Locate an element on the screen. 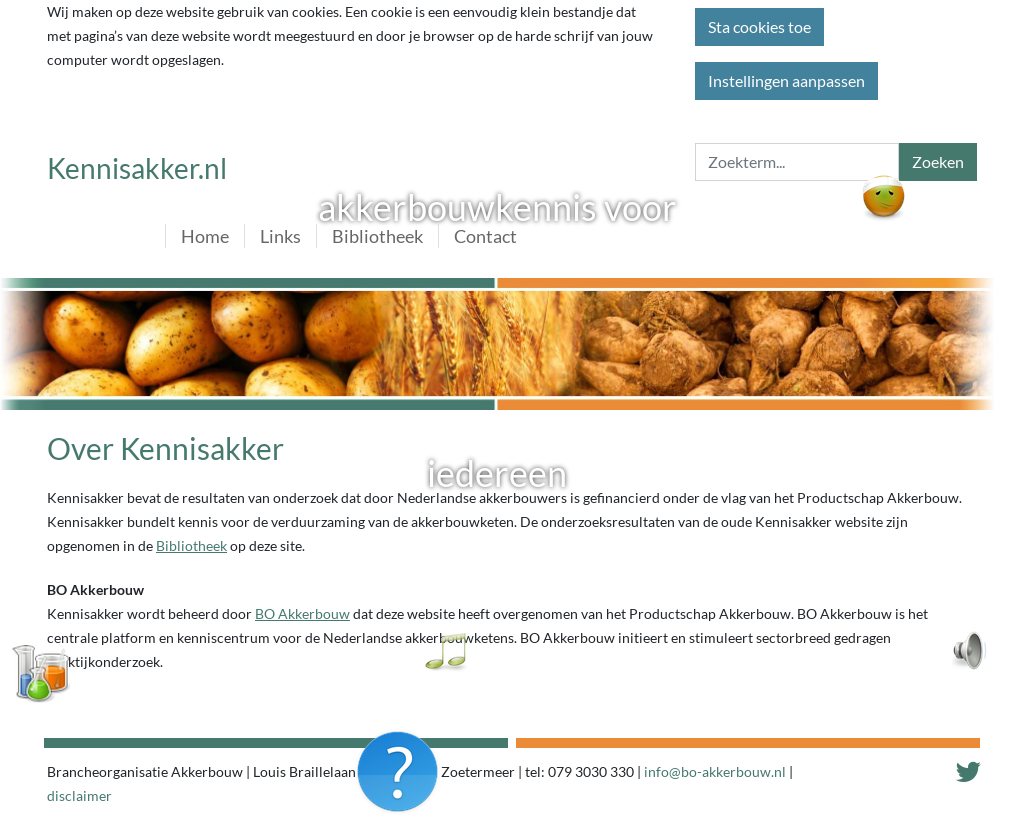 The image size is (1024, 828). indicates an audio file type is located at coordinates (445, 651).